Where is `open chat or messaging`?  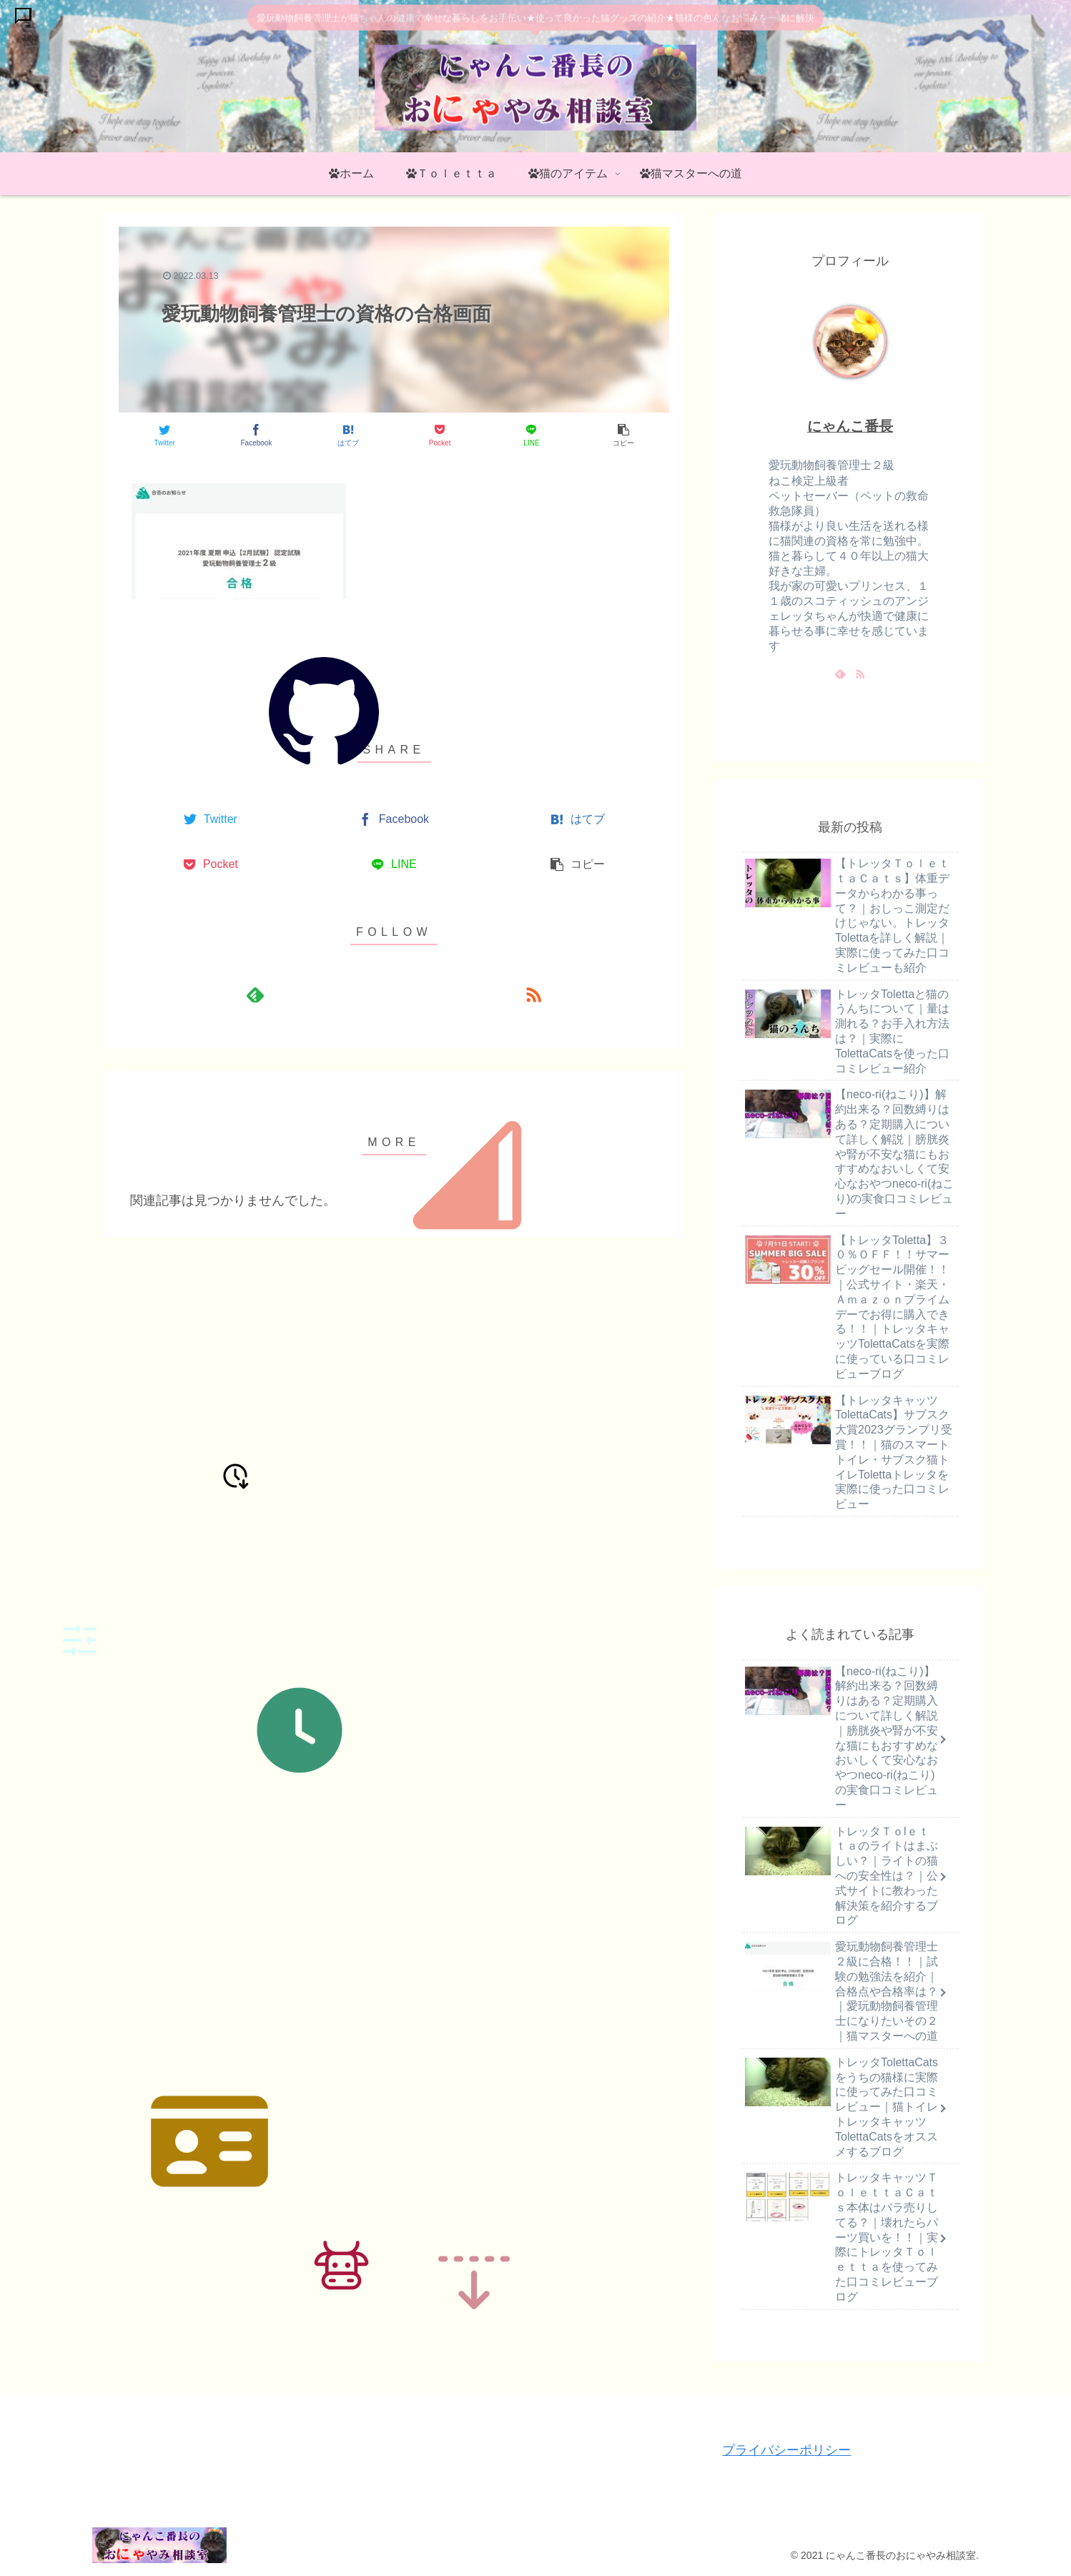 open chat or messaging is located at coordinates (23, 16).